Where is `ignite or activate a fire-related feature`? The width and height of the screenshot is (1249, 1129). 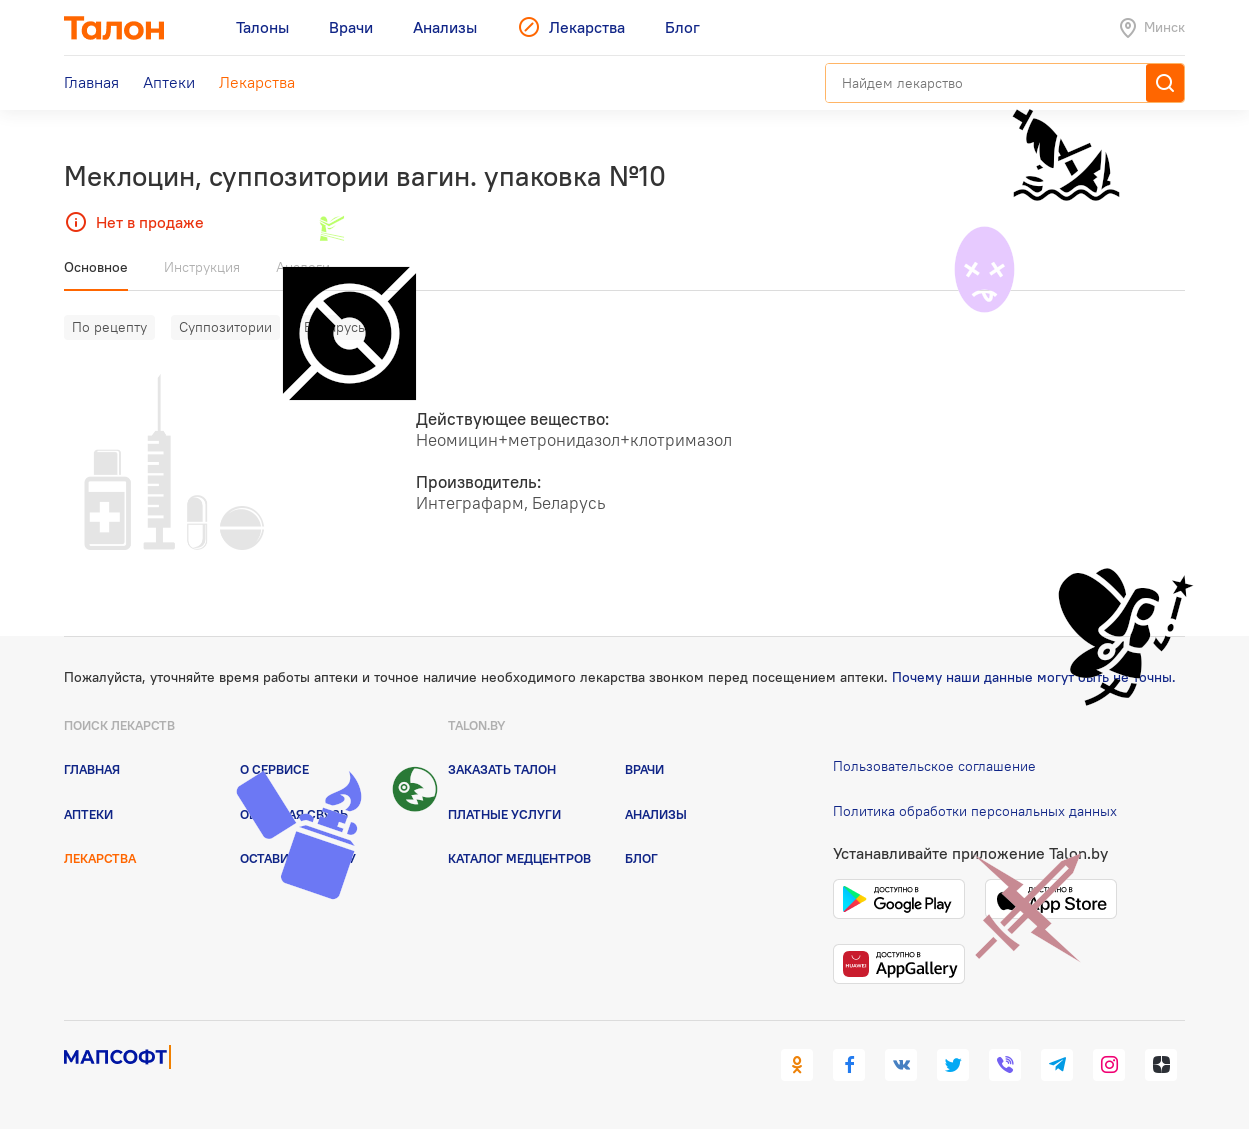 ignite or activate a fire-related feature is located at coordinates (299, 835).